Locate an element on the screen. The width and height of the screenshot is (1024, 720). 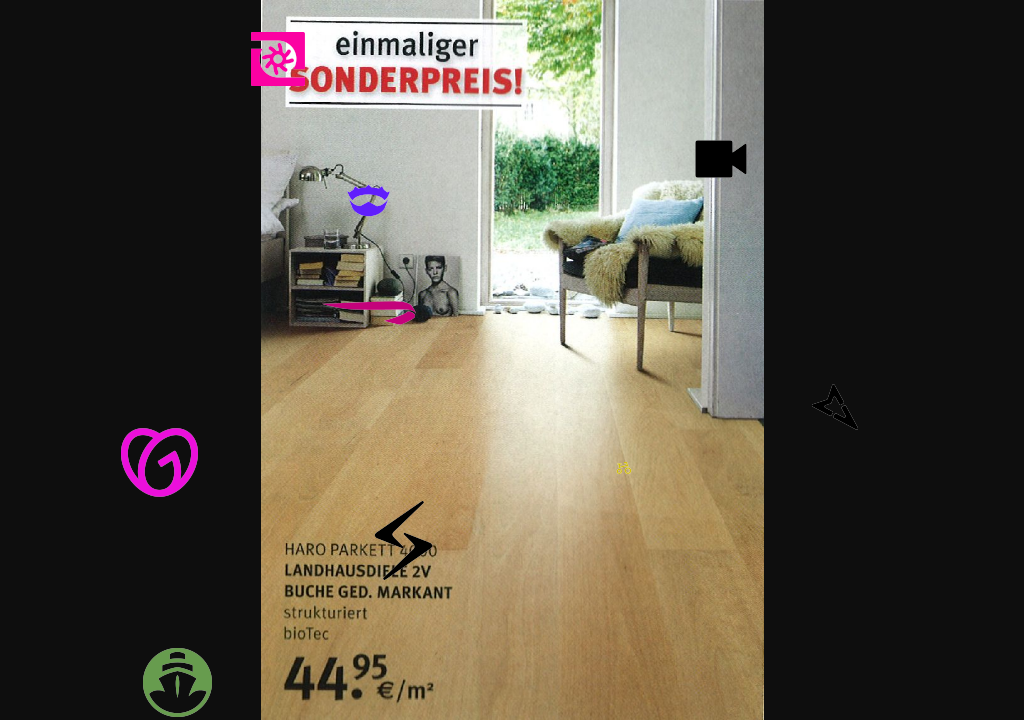
slint framework logo is located at coordinates (403, 540).